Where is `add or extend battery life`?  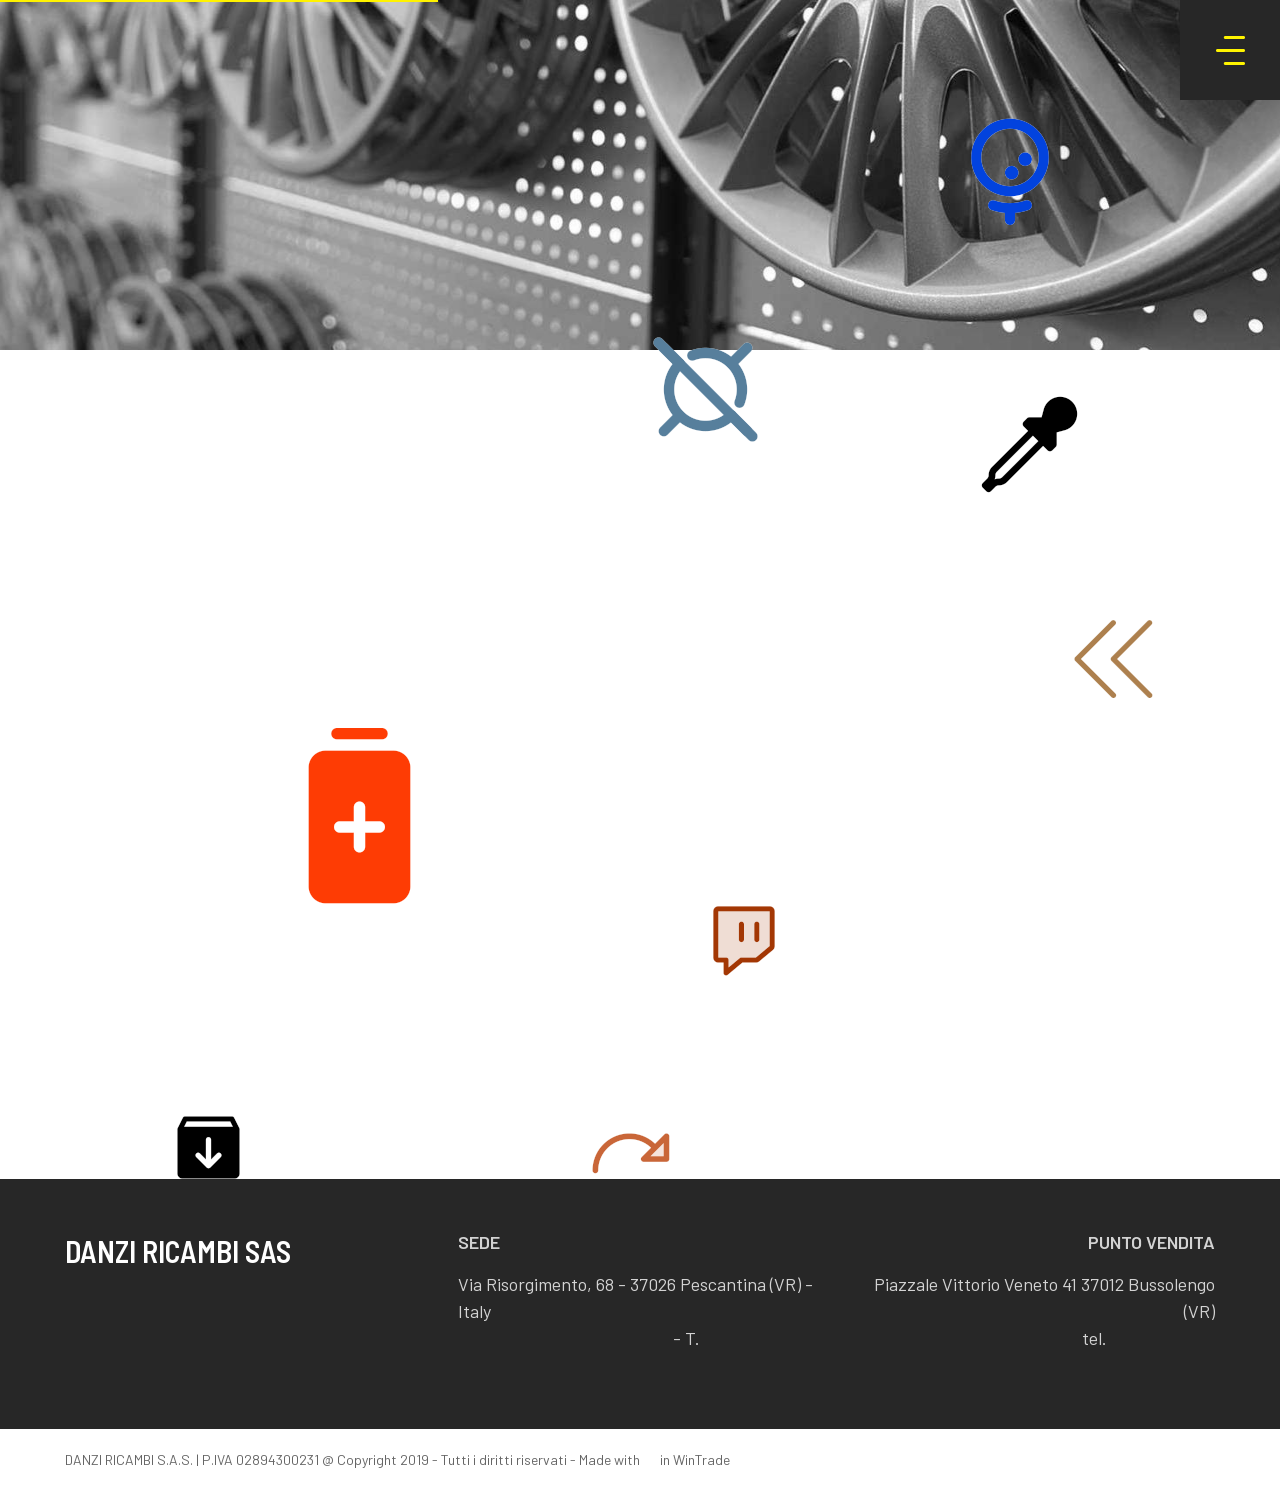
add or extend battery life is located at coordinates (359, 818).